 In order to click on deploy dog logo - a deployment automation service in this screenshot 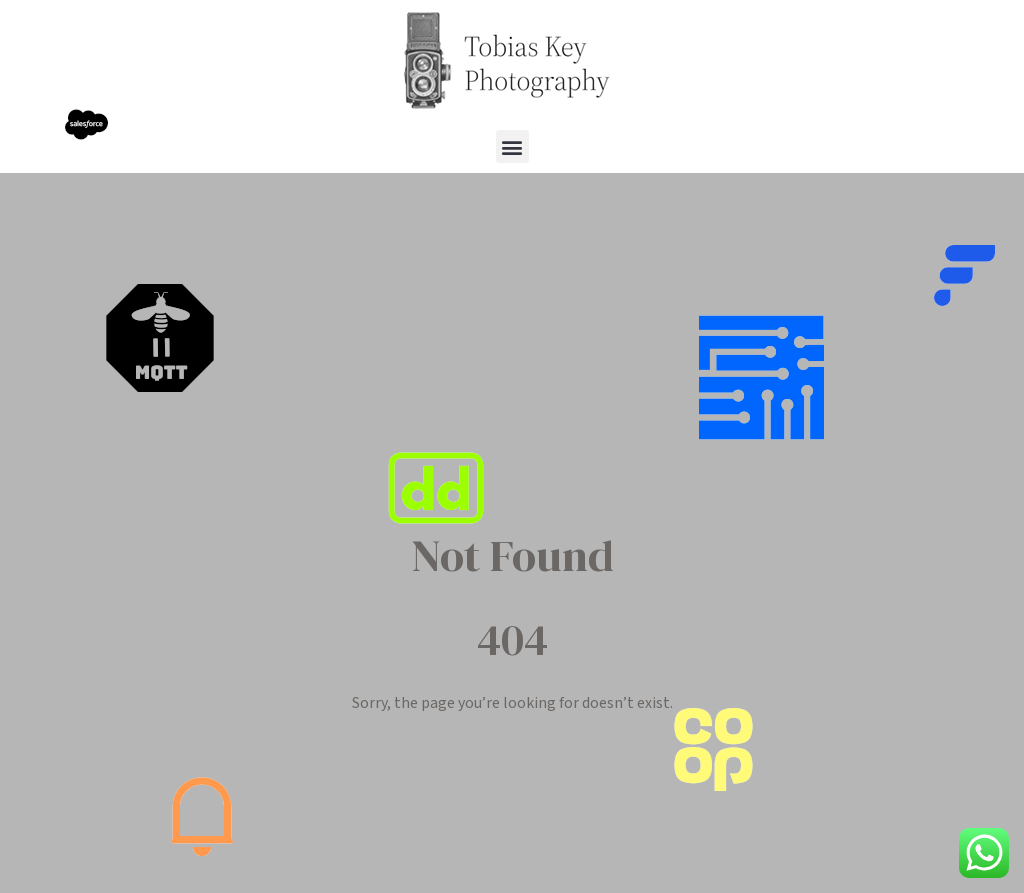, I will do `click(436, 488)`.